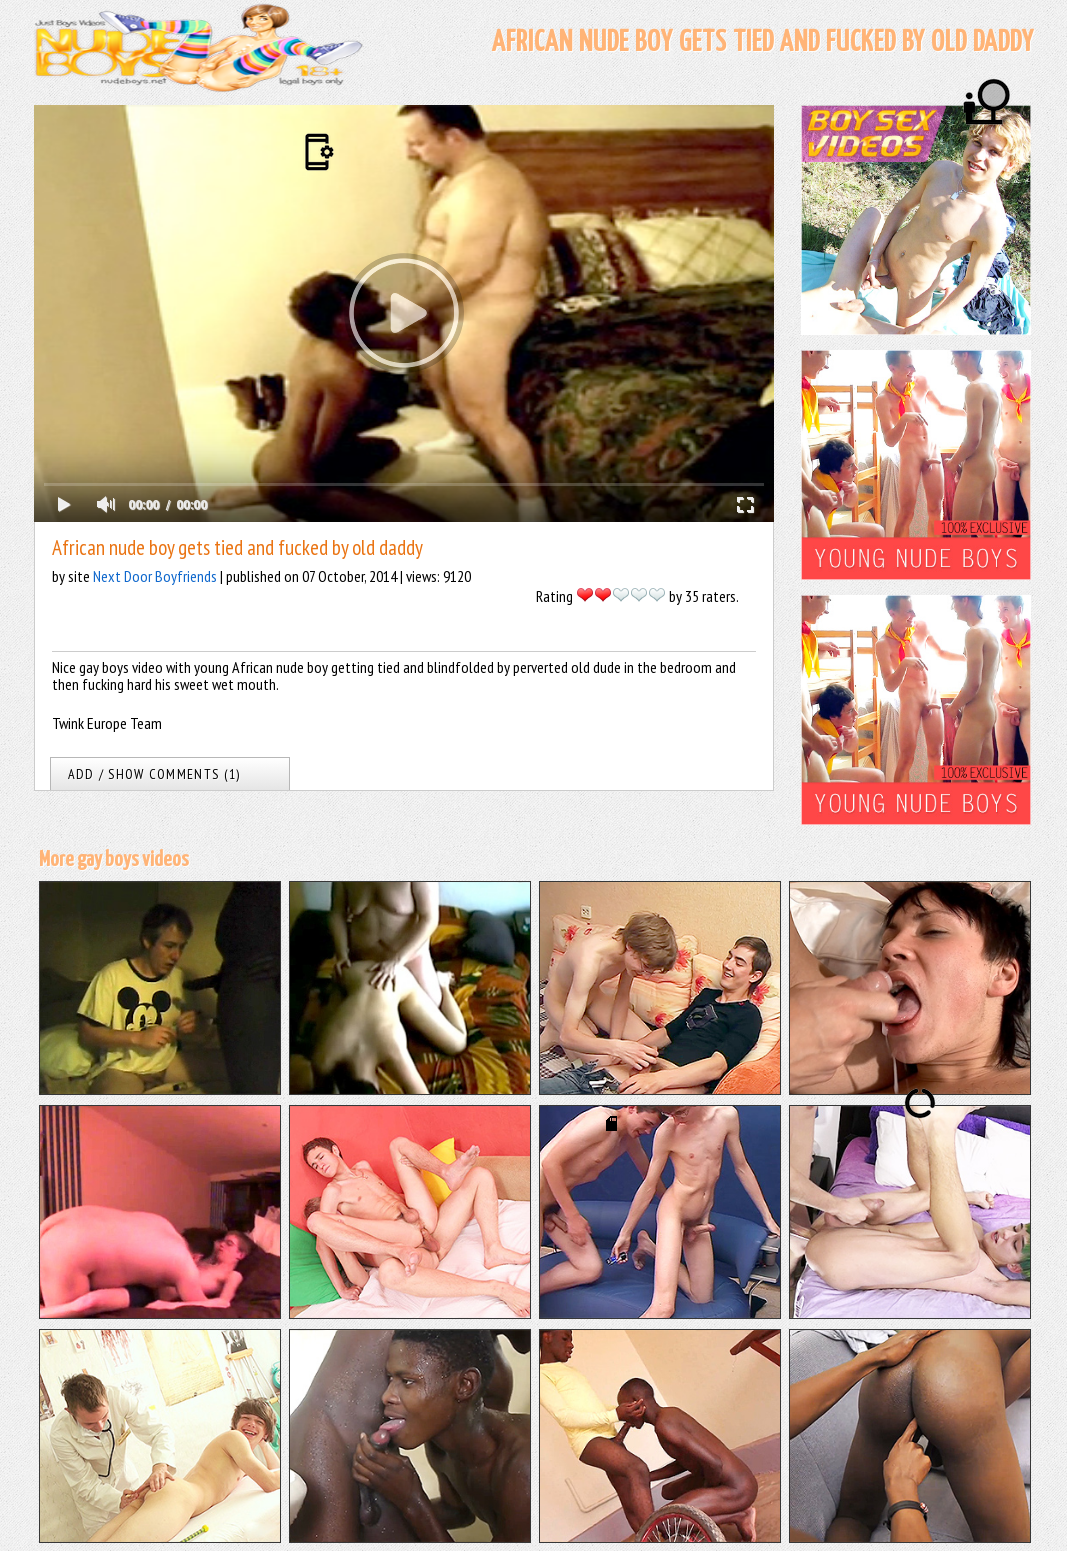 This screenshot has width=1067, height=1551. Describe the element at coordinates (611, 1123) in the screenshot. I see `access sd card storage` at that location.